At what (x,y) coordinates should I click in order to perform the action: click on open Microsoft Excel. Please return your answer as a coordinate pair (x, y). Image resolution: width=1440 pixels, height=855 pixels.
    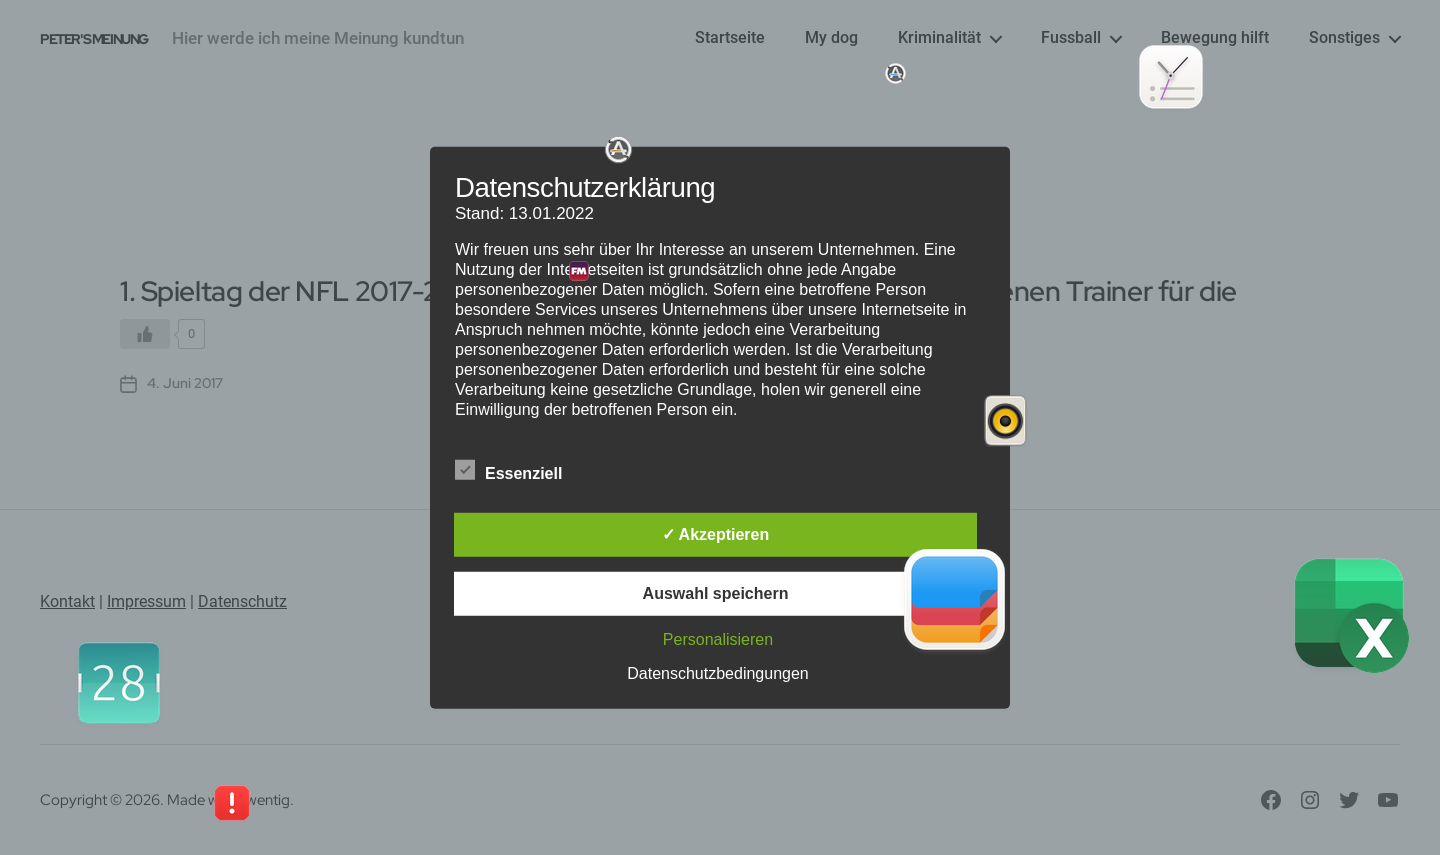
    Looking at the image, I should click on (1349, 613).